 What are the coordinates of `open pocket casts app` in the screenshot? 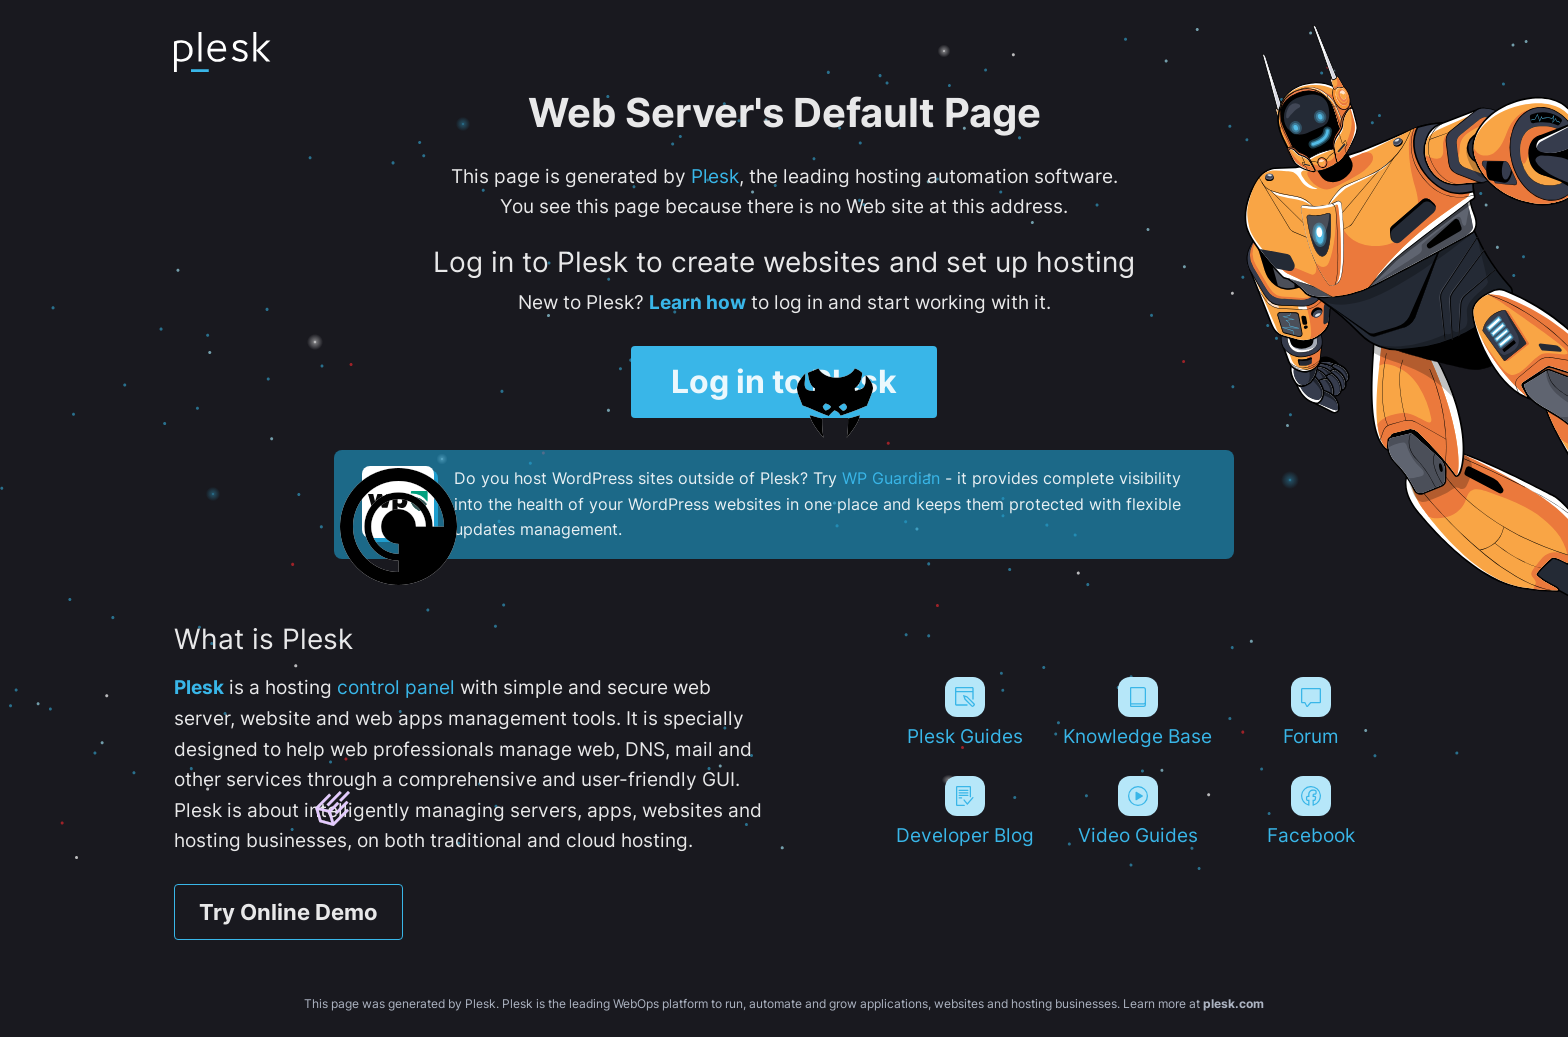 It's located at (398, 526).